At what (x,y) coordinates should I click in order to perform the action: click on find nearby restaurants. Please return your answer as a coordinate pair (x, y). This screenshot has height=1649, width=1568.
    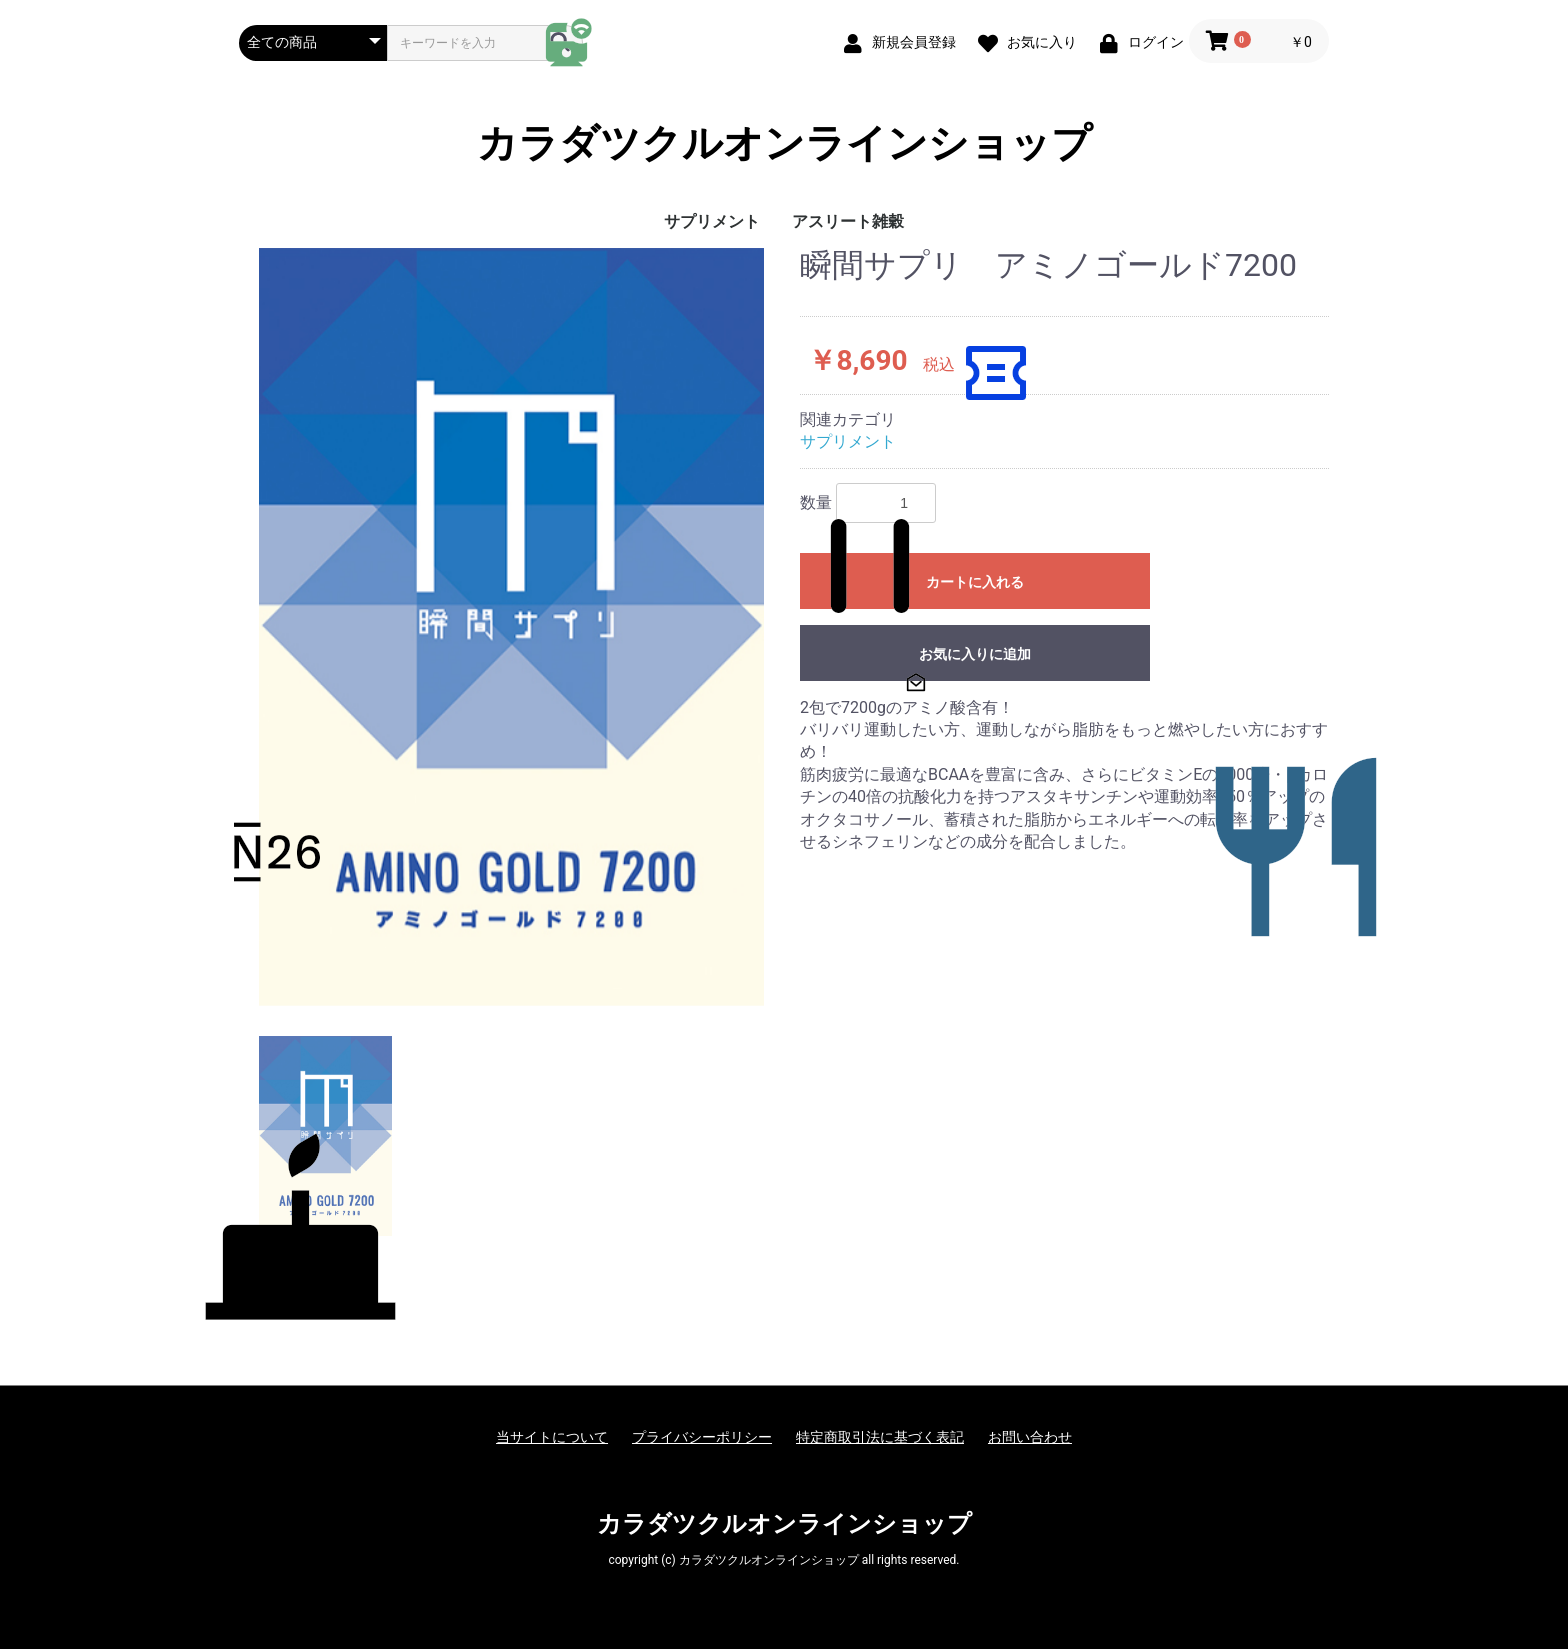
    Looking at the image, I should click on (1296, 847).